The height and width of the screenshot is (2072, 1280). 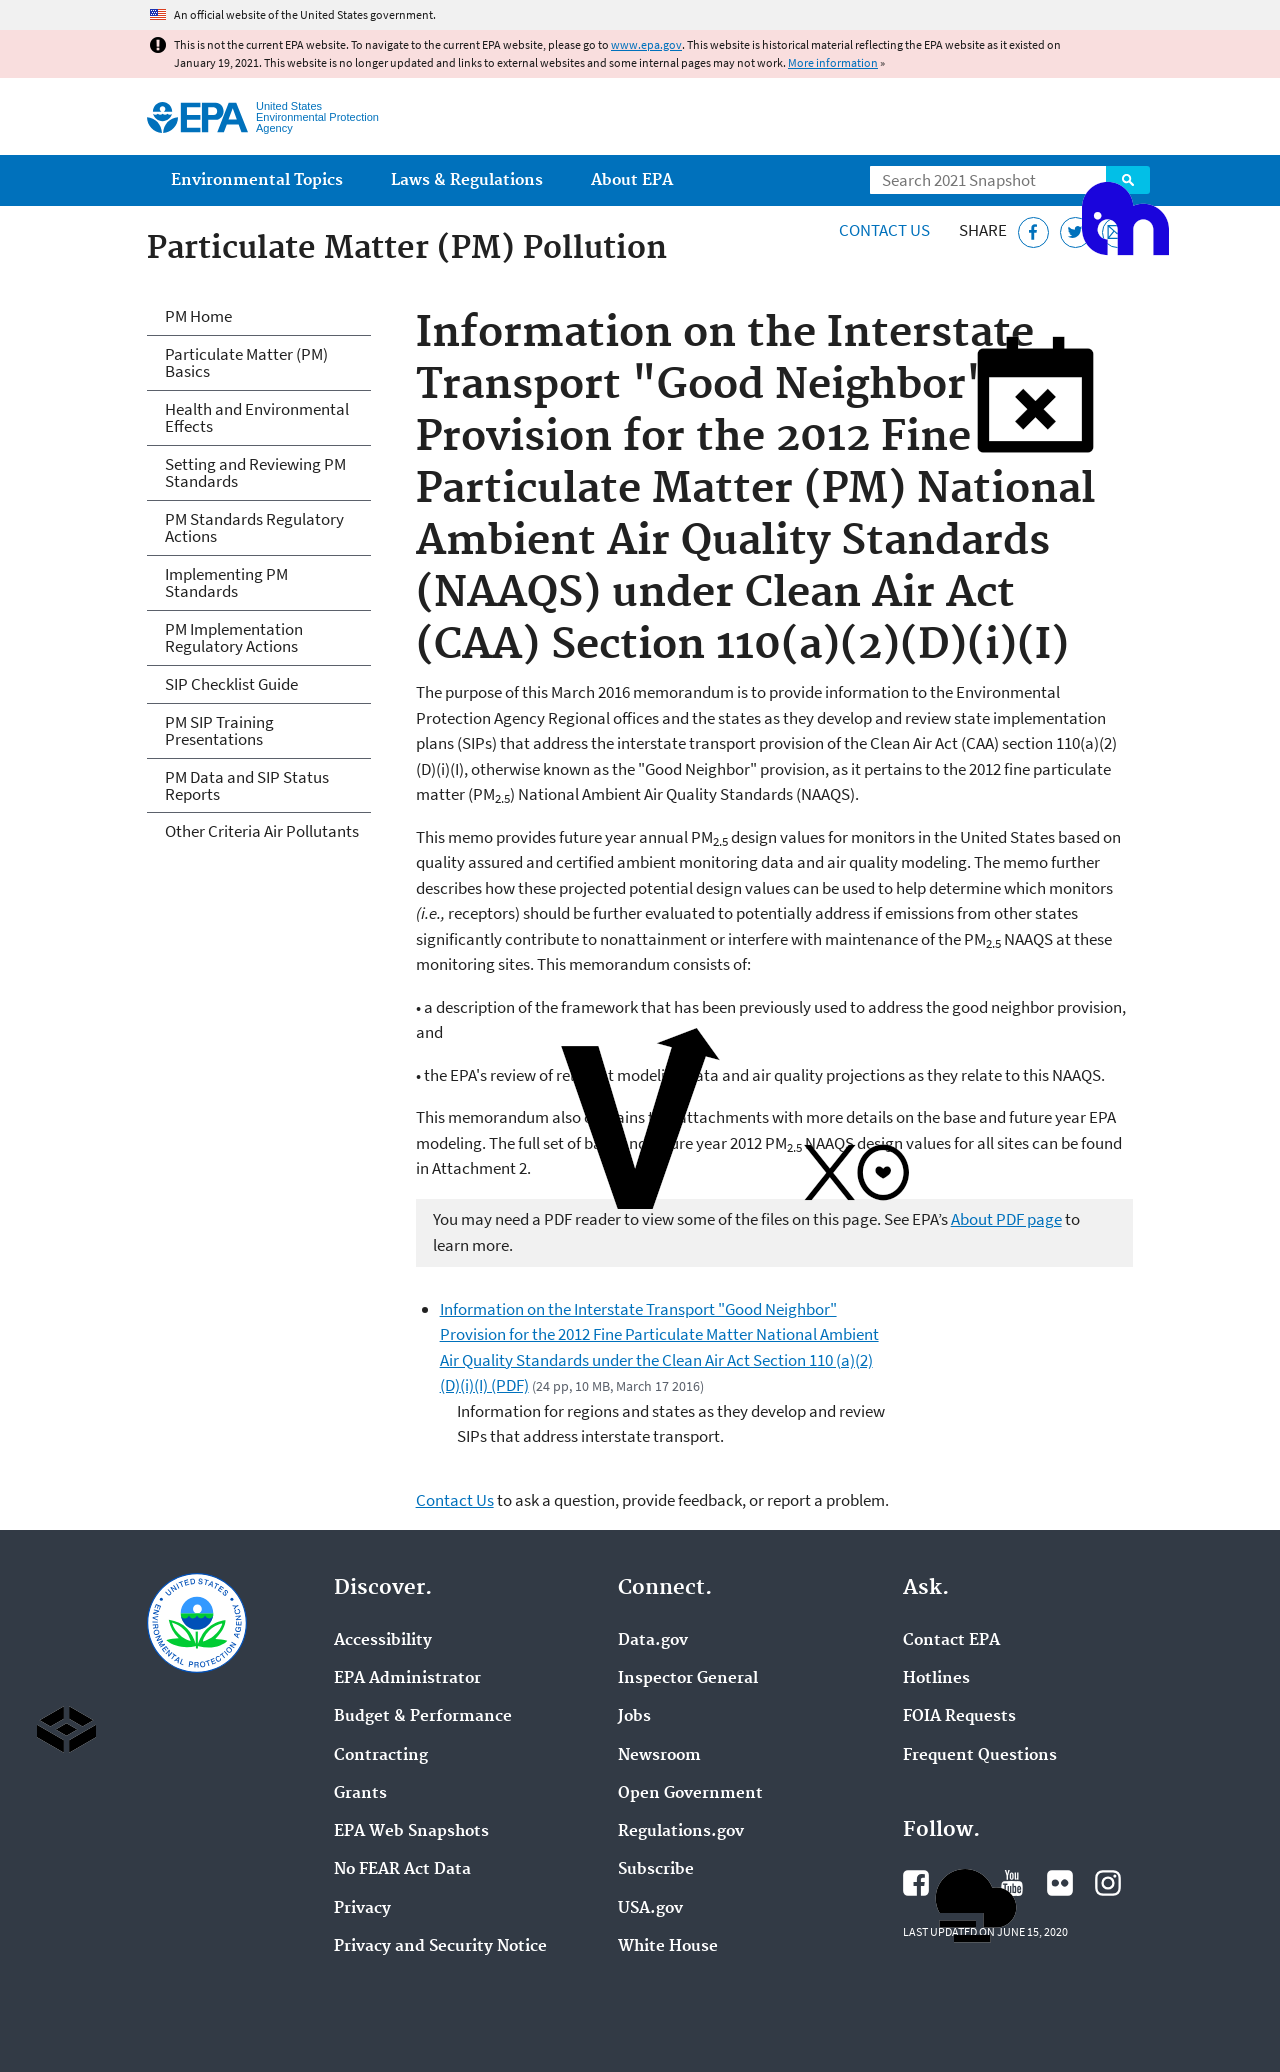 What do you see at coordinates (1035, 400) in the screenshot?
I see `cancel or delete a calendar event` at bounding box center [1035, 400].